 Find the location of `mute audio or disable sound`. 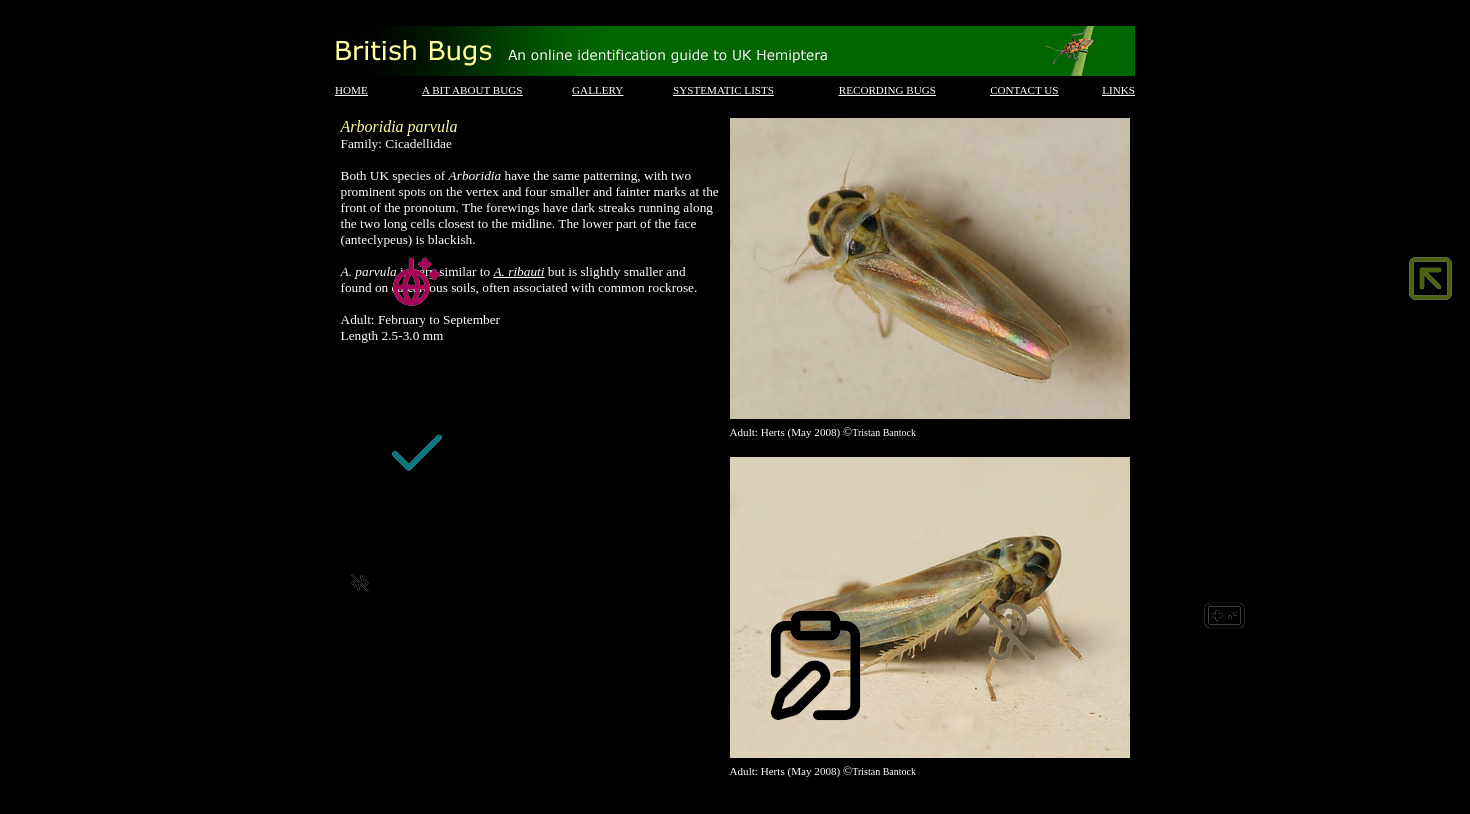

mute audio or disable sound is located at coordinates (1007, 632).